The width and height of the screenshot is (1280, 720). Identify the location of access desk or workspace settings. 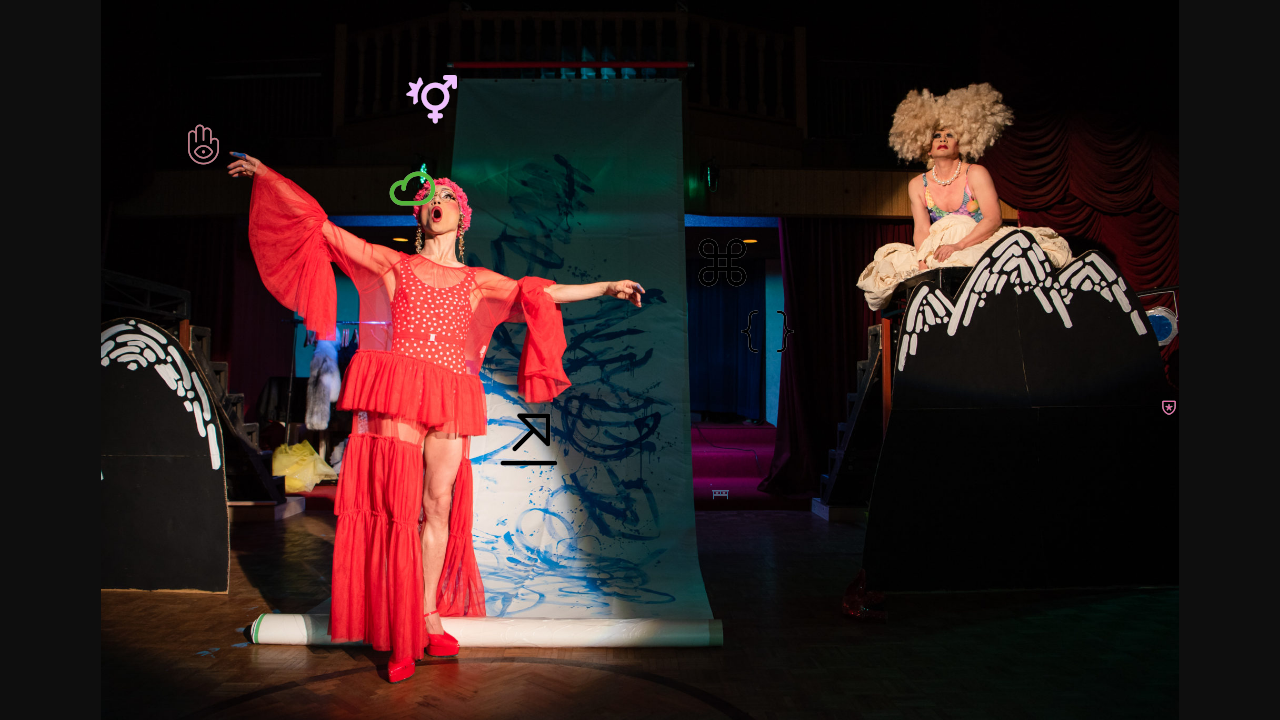
(720, 494).